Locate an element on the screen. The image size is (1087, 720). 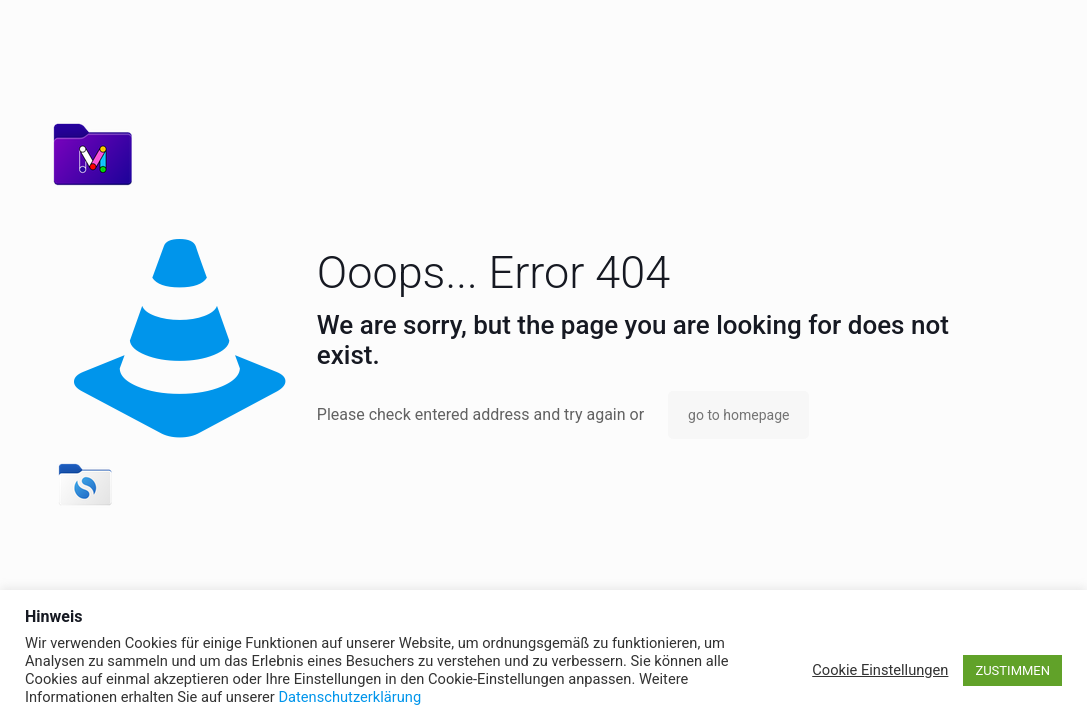
open wondershare mockitt project files is located at coordinates (92, 156).